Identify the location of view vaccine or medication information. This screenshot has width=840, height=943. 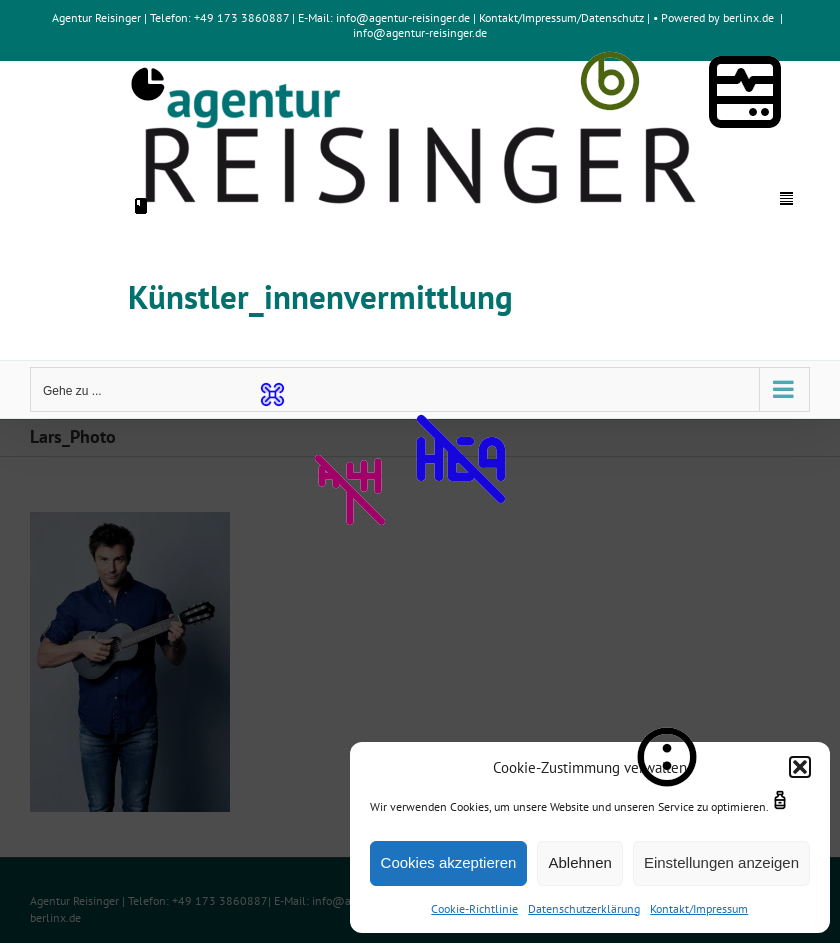
(780, 800).